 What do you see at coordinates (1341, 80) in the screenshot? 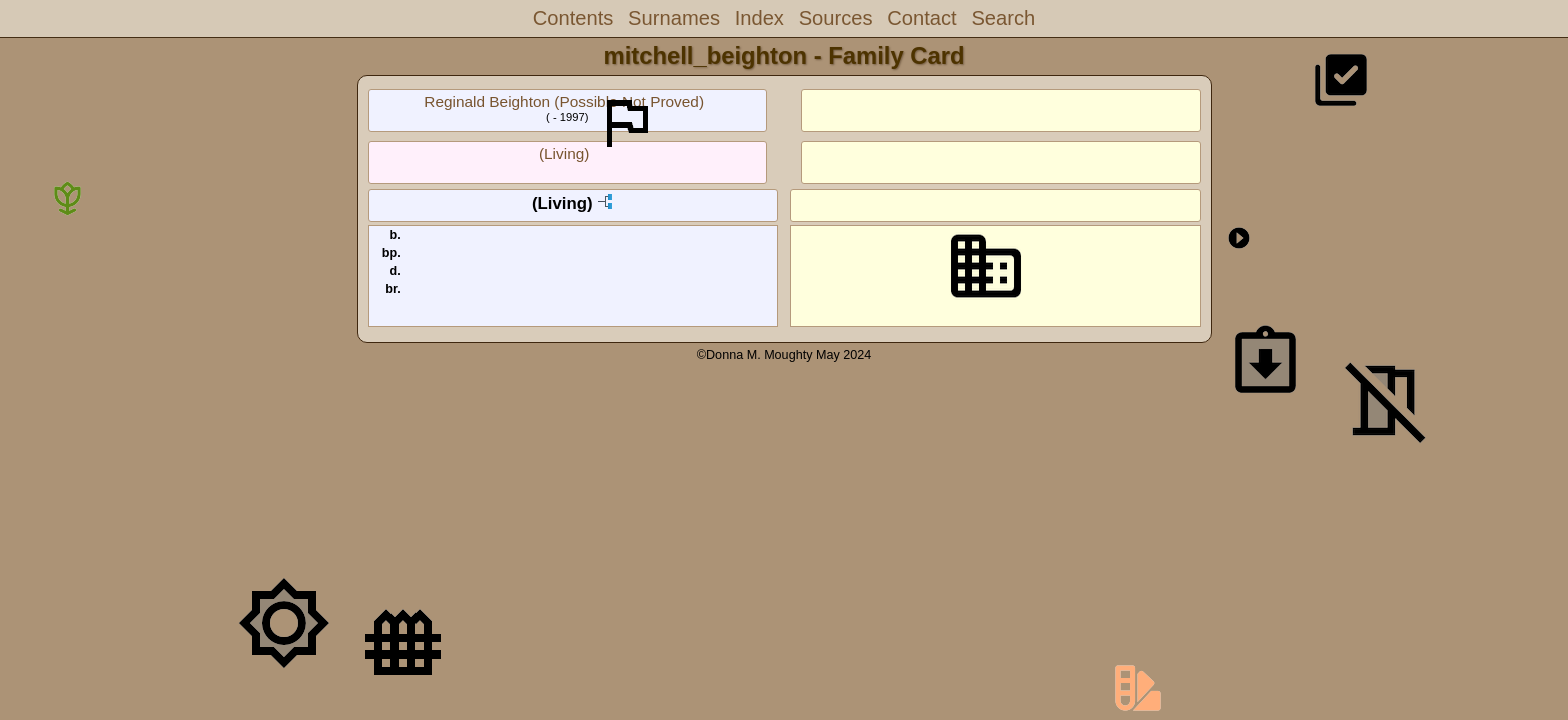
I see `item successfully added to library` at bounding box center [1341, 80].